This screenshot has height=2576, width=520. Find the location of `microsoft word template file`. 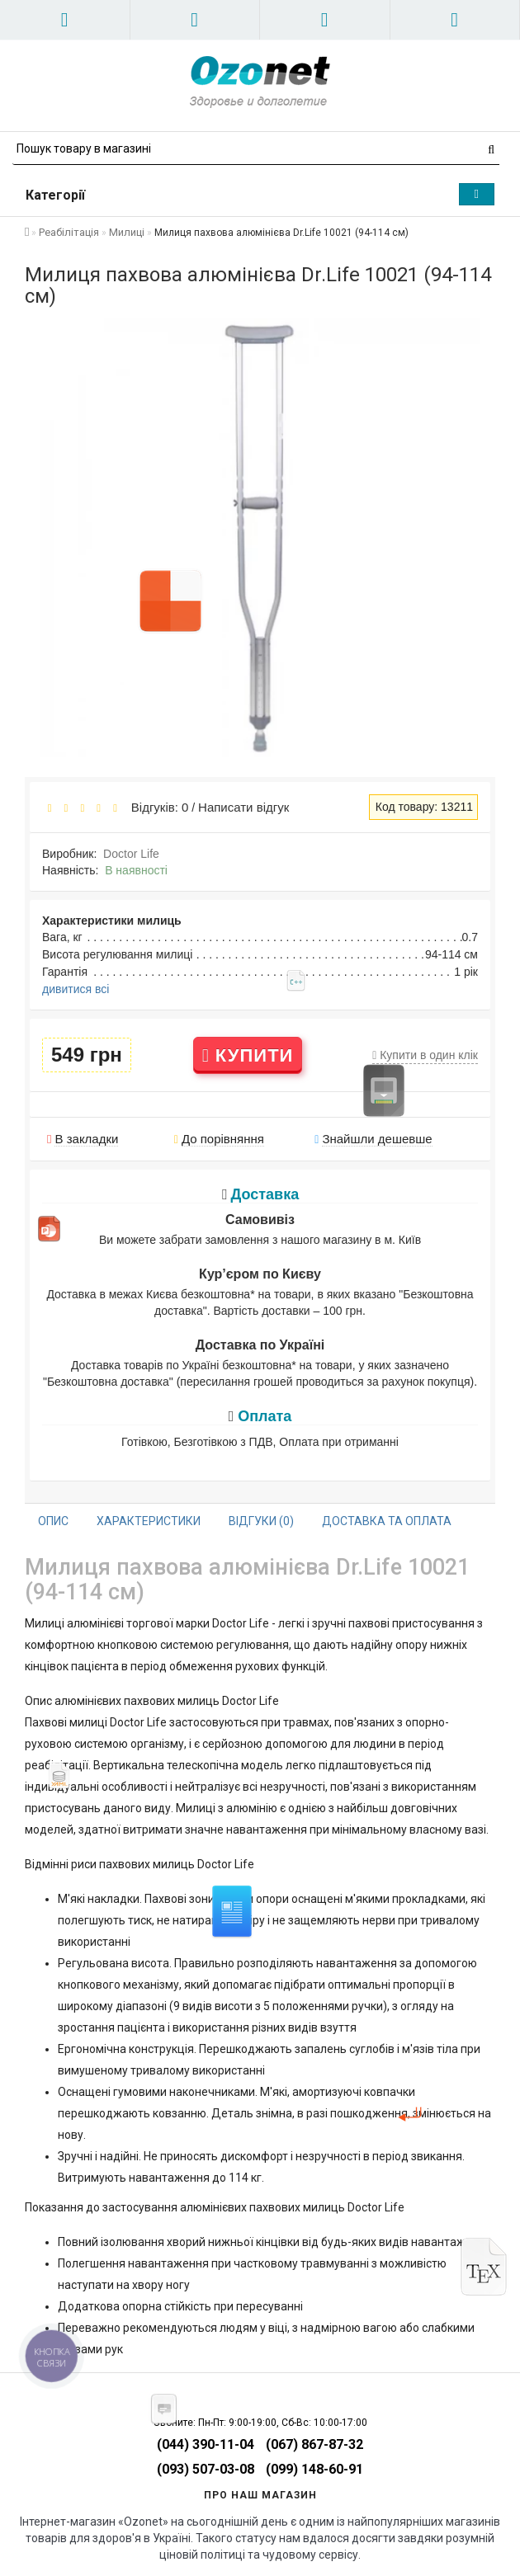

microsoft word template file is located at coordinates (232, 1912).